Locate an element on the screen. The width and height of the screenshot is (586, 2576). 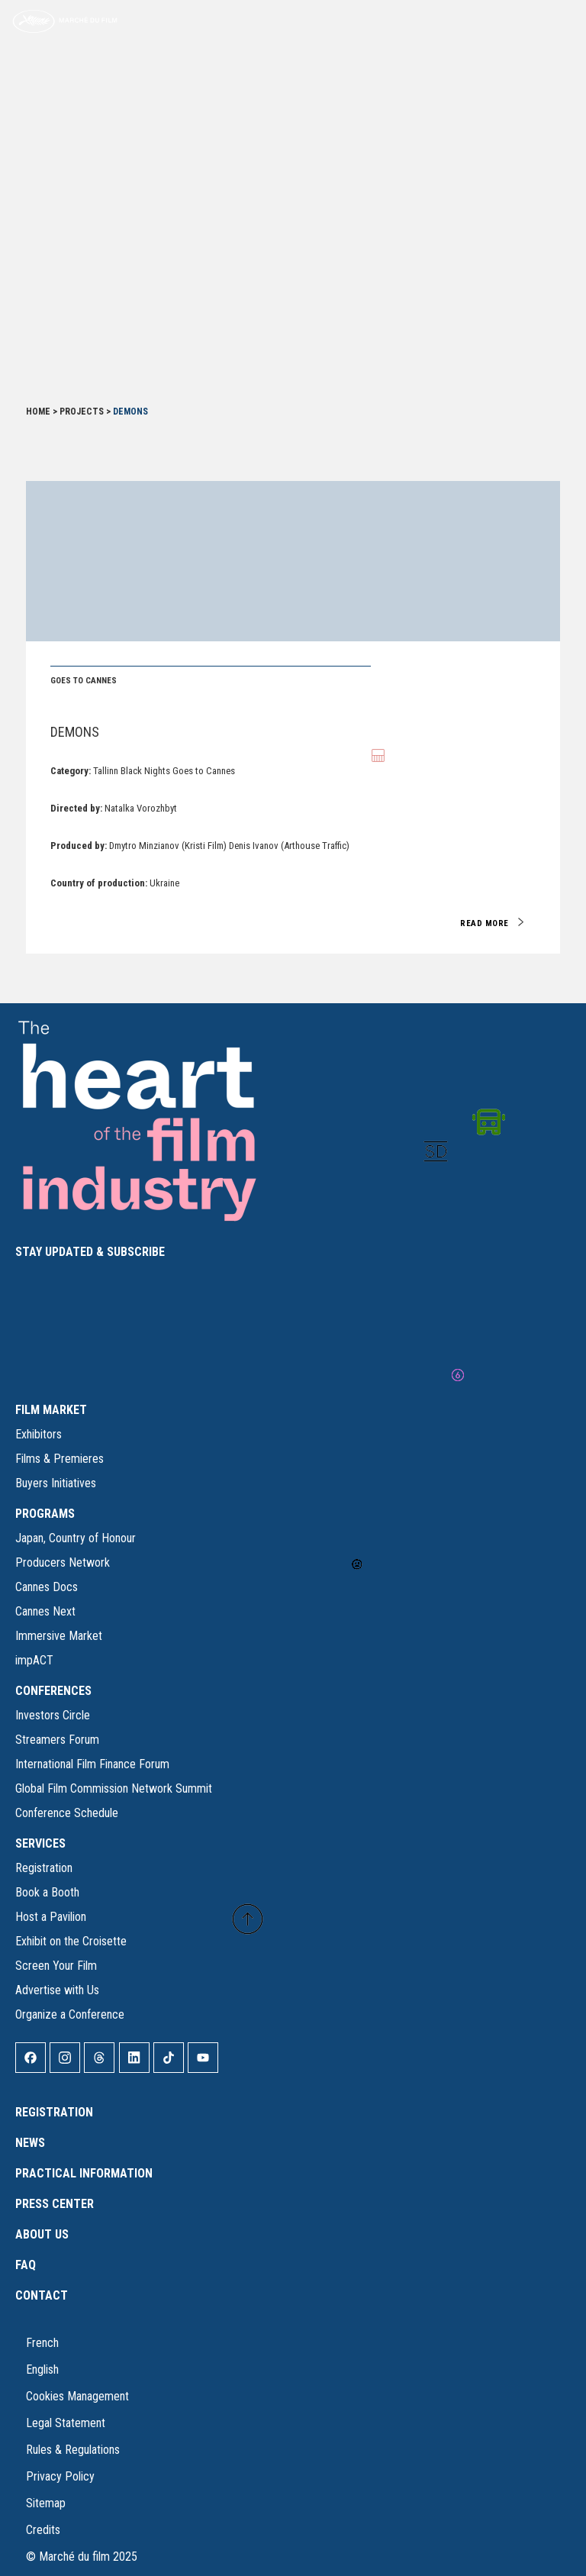
view bus routes or schedules is located at coordinates (488, 1122).